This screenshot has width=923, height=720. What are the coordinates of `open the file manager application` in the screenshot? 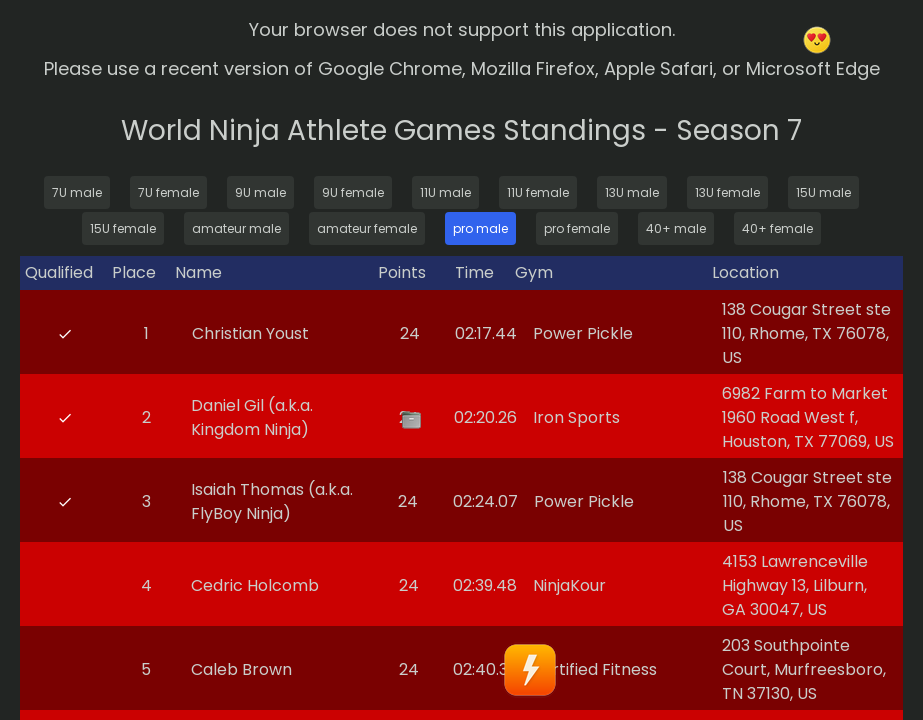 It's located at (411, 419).